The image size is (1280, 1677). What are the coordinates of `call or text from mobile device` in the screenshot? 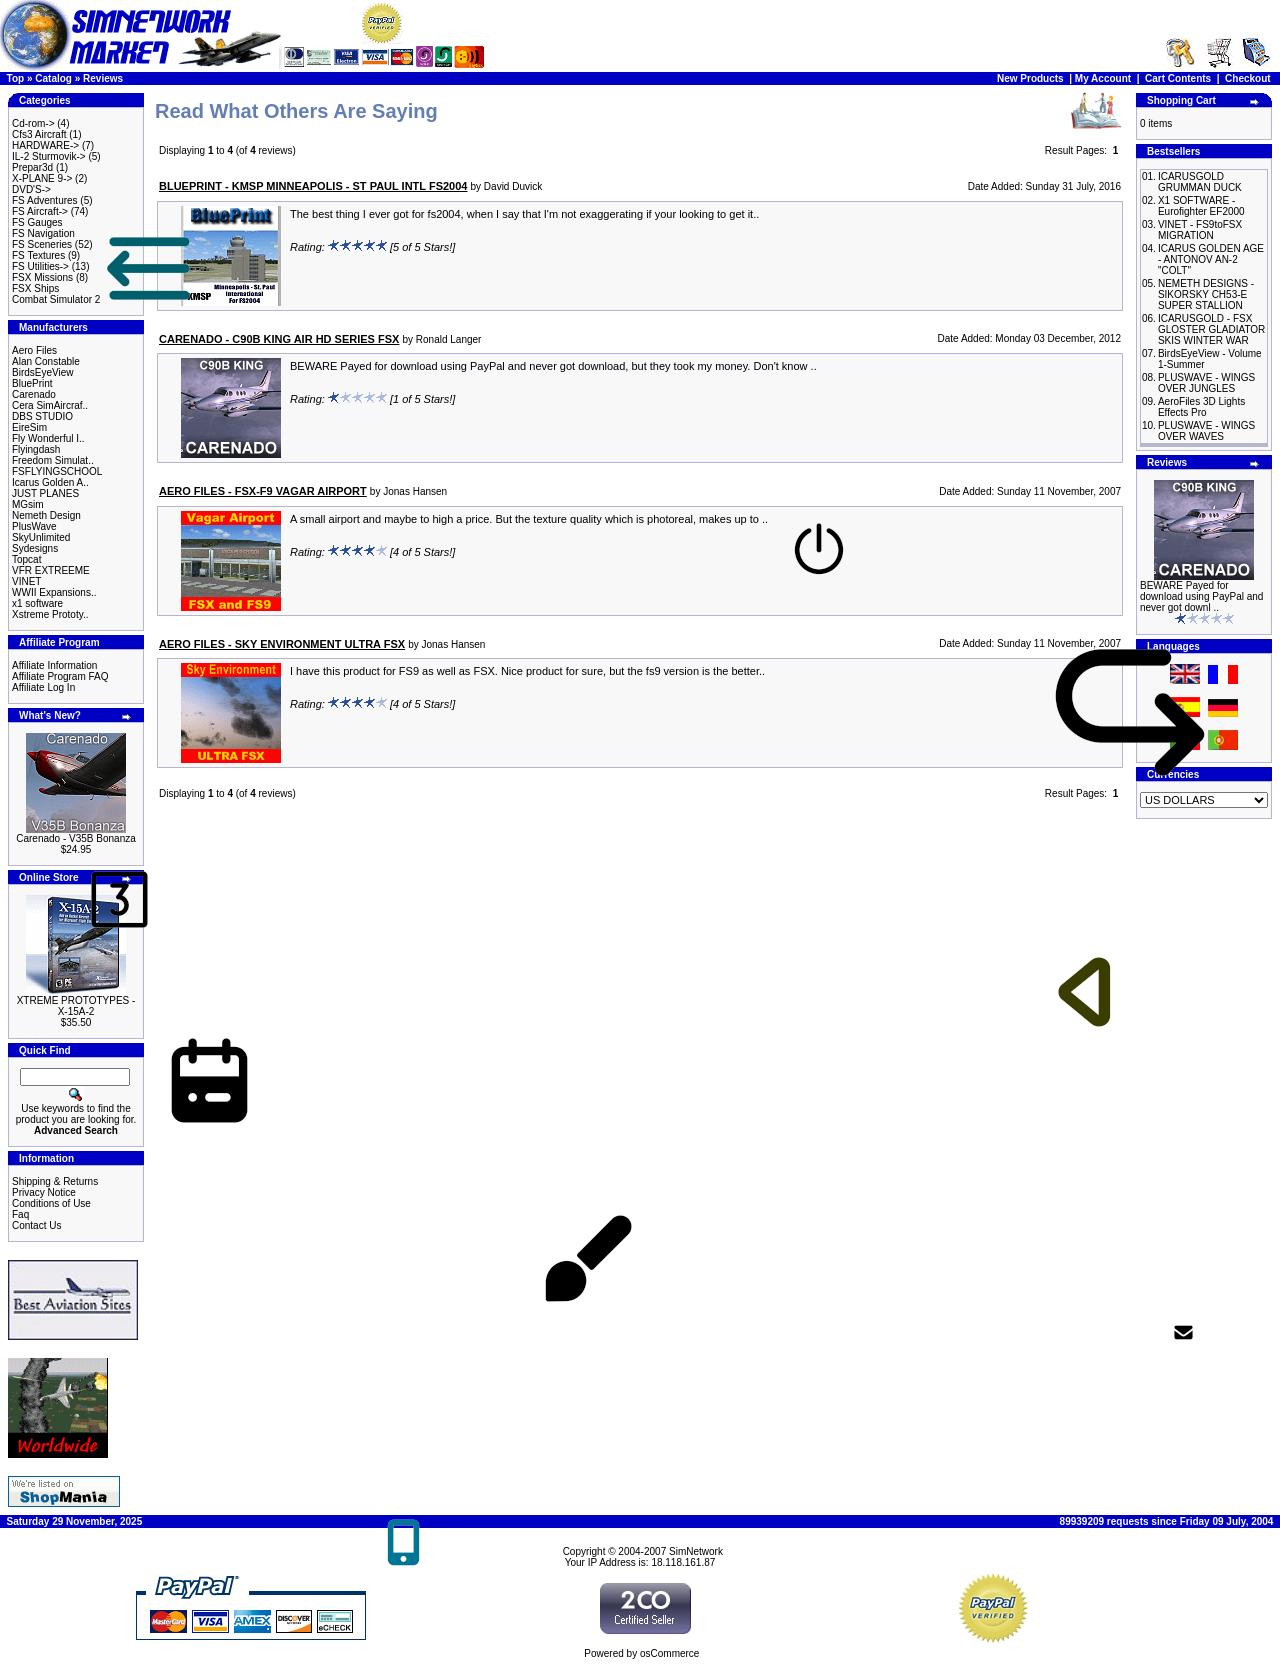 It's located at (403, 1542).